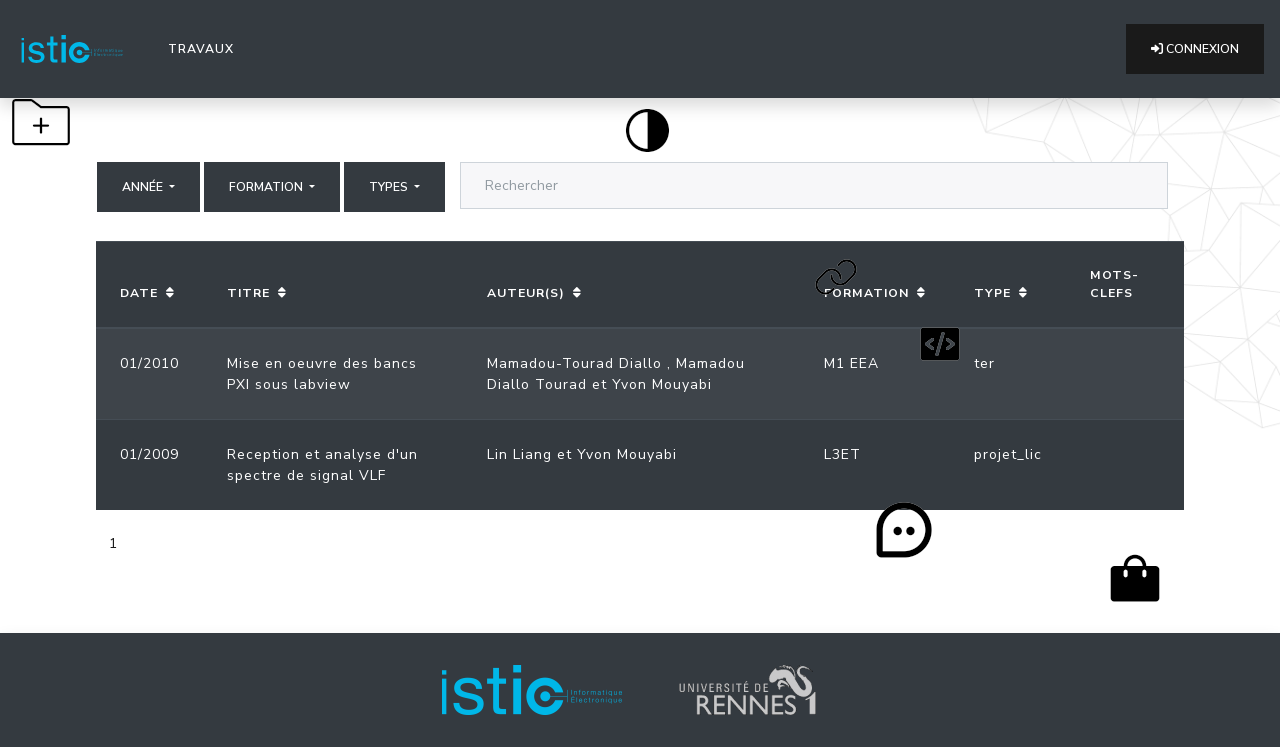 Image resolution: width=1280 pixels, height=747 pixels. What do you see at coordinates (1135, 581) in the screenshot?
I see `view your shopping bag` at bounding box center [1135, 581].